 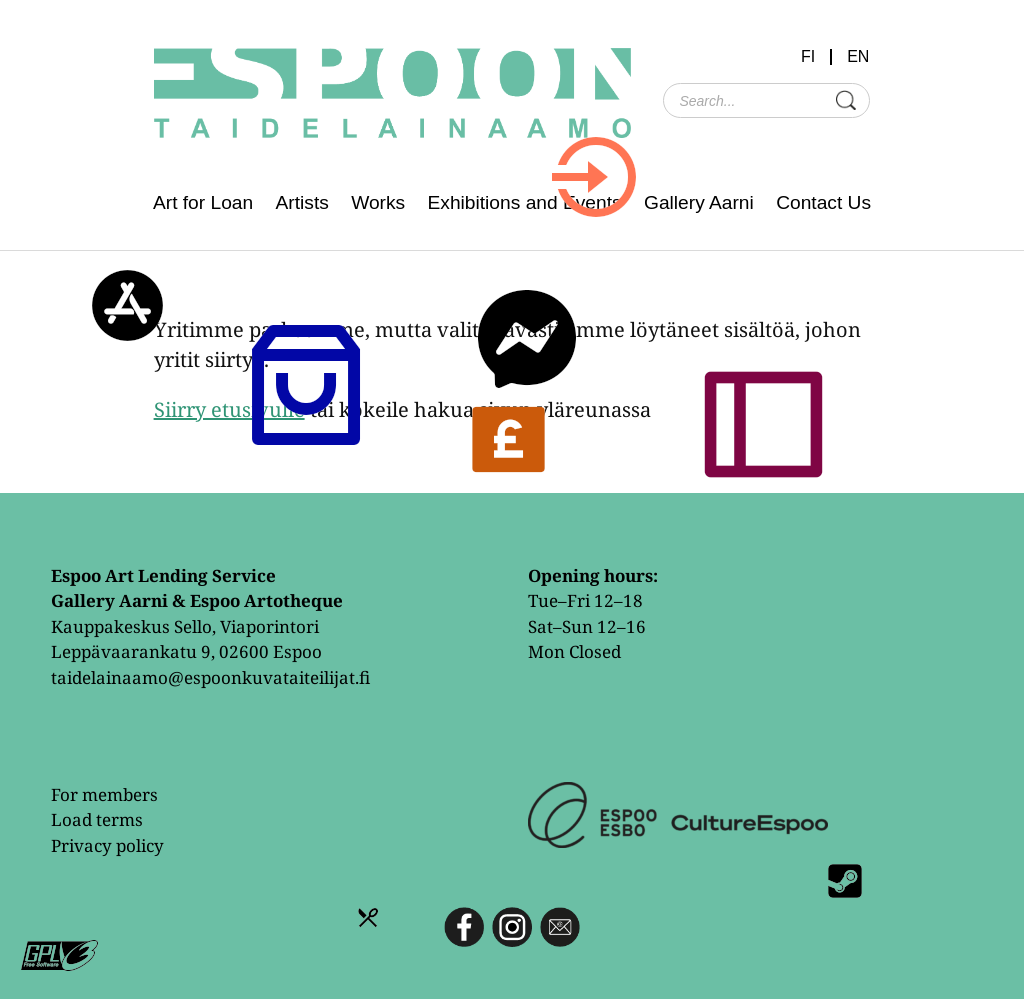 I want to click on open the Apple App Store, so click(x=127, y=305).